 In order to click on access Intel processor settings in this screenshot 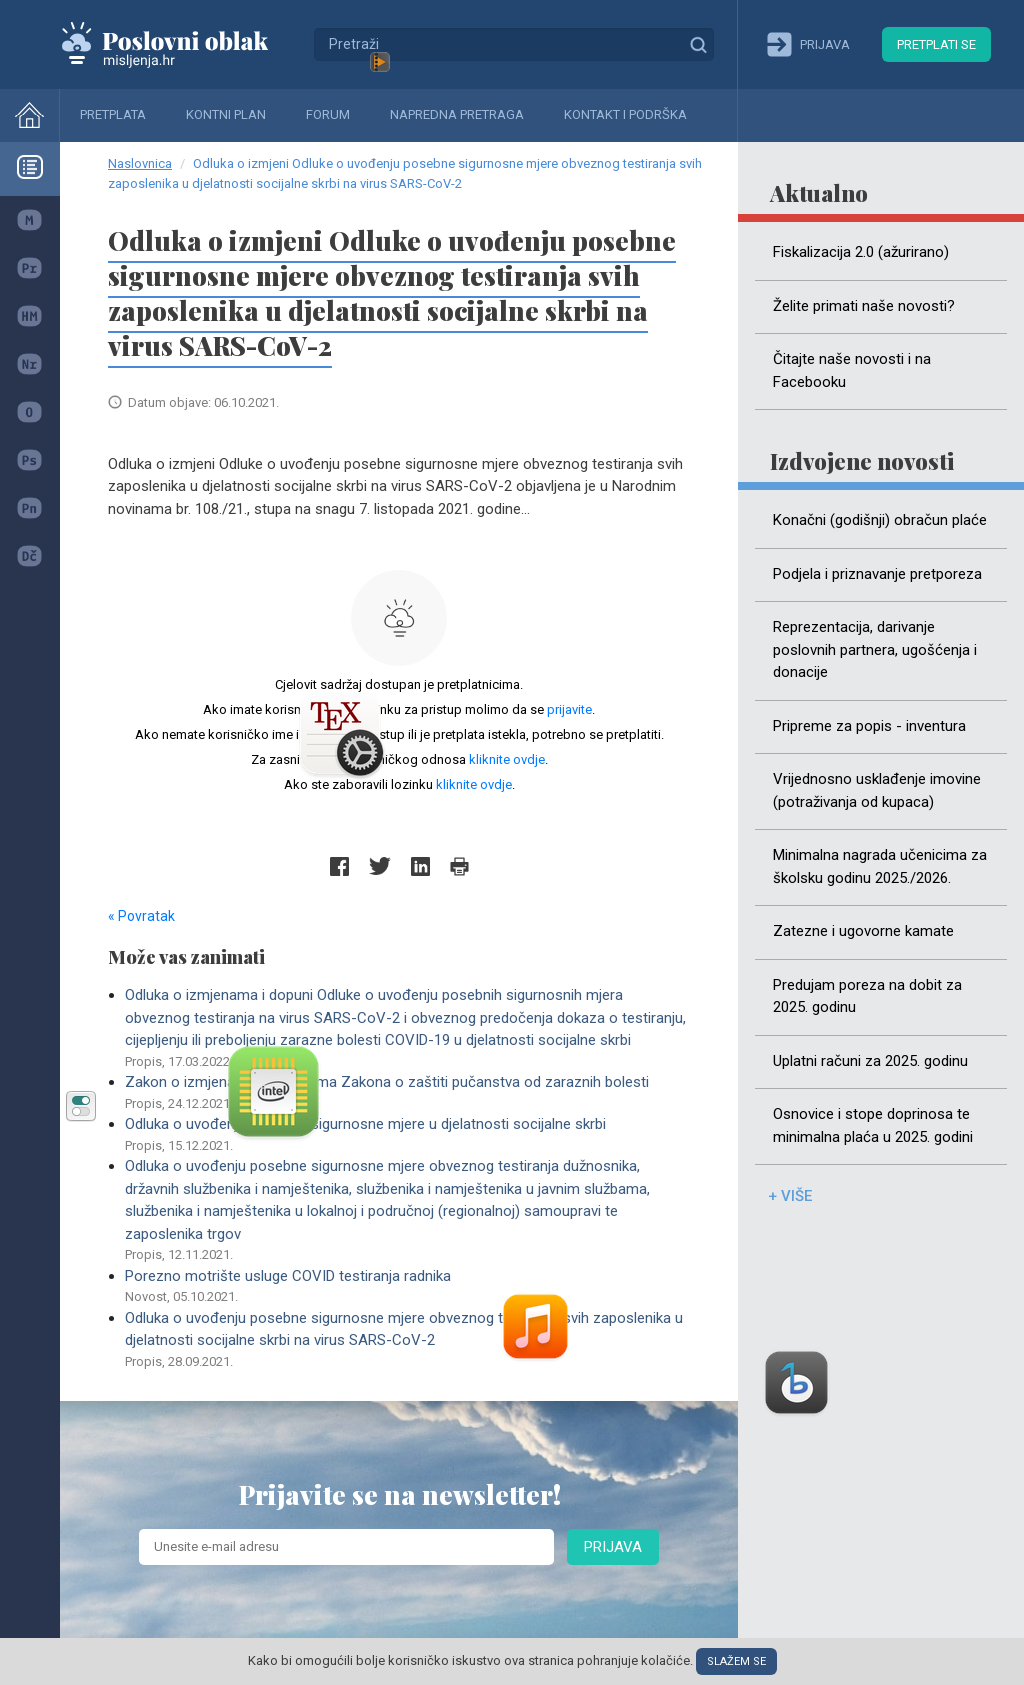, I will do `click(273, 1091)`.